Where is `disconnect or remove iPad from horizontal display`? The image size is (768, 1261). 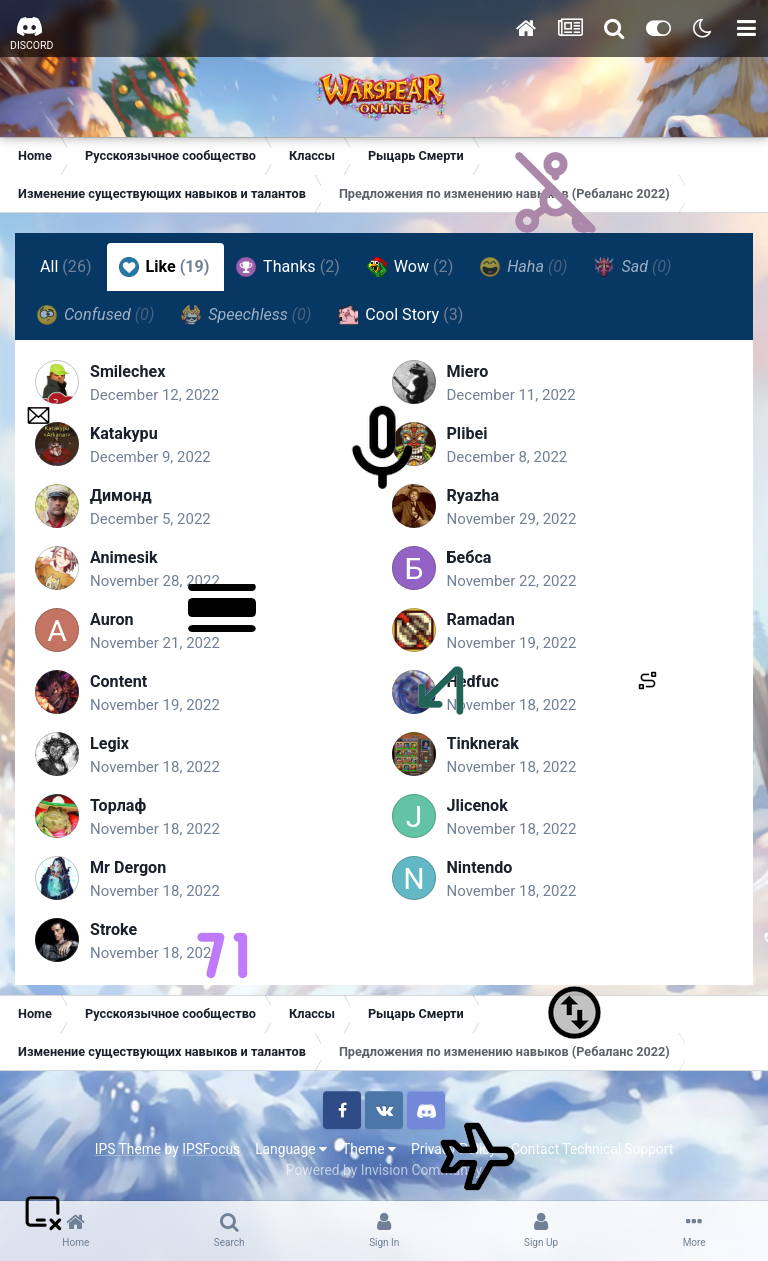
disconnect or remove iPad from horizontal display is located at coordinates (42, 1211).